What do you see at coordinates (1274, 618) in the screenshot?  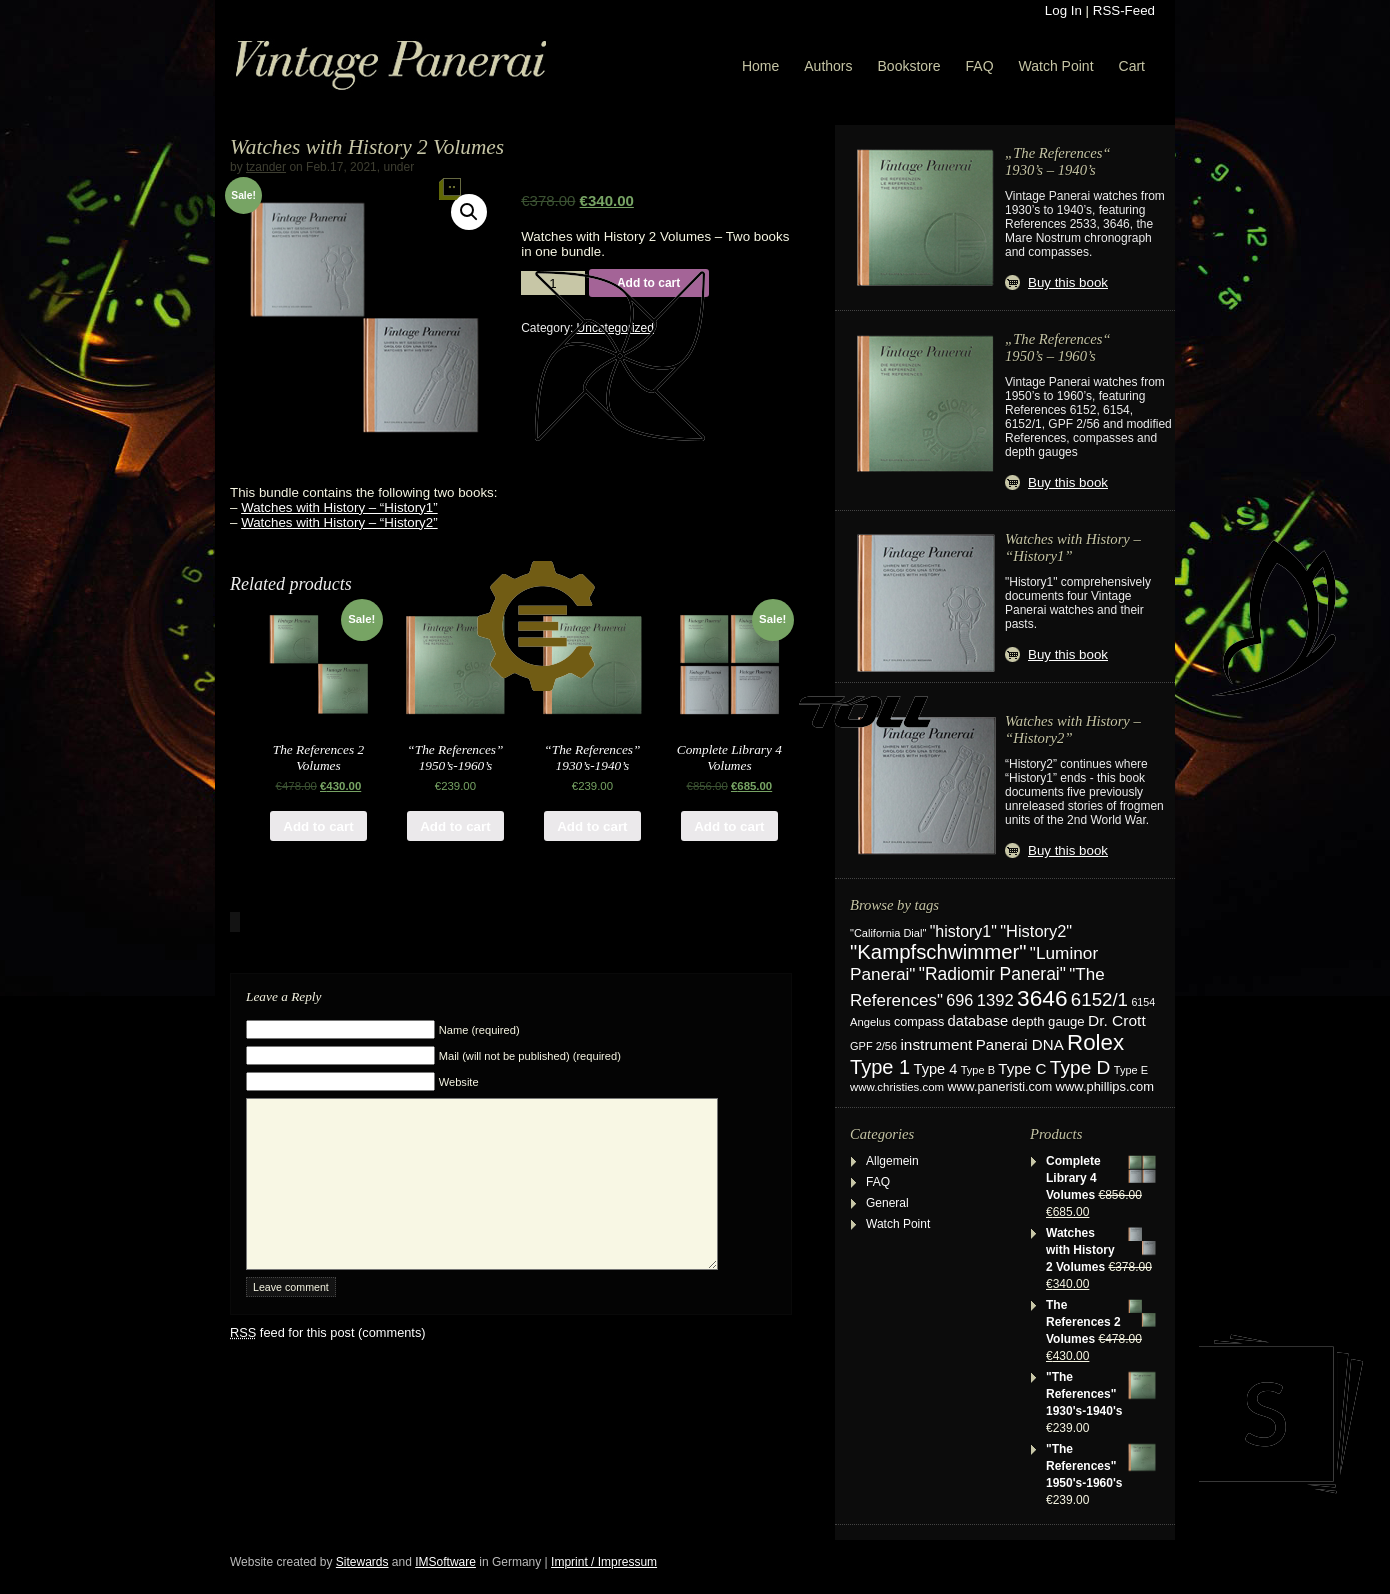 I see `open the Veepee app` at bounding box center [1274, 618].